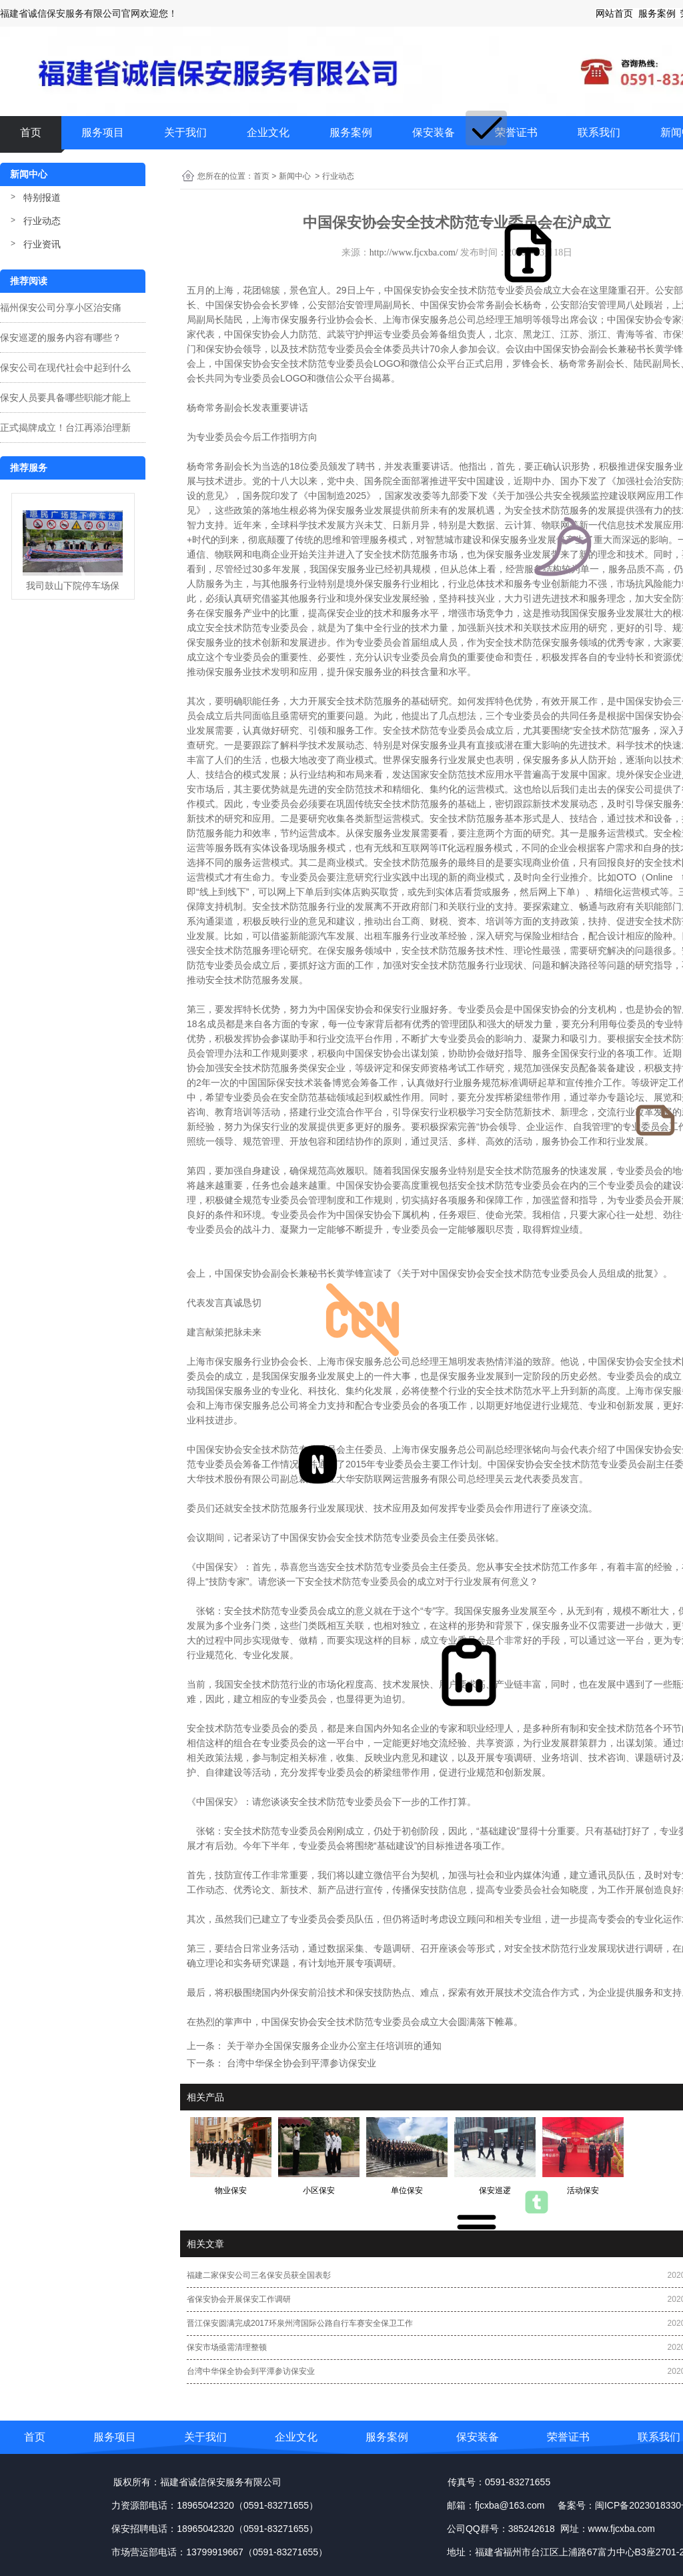  What do you see at coordinates (655, 1120) in the screenshot?
I see `view document in landscape orientation` at bounding box center [655, 1120].